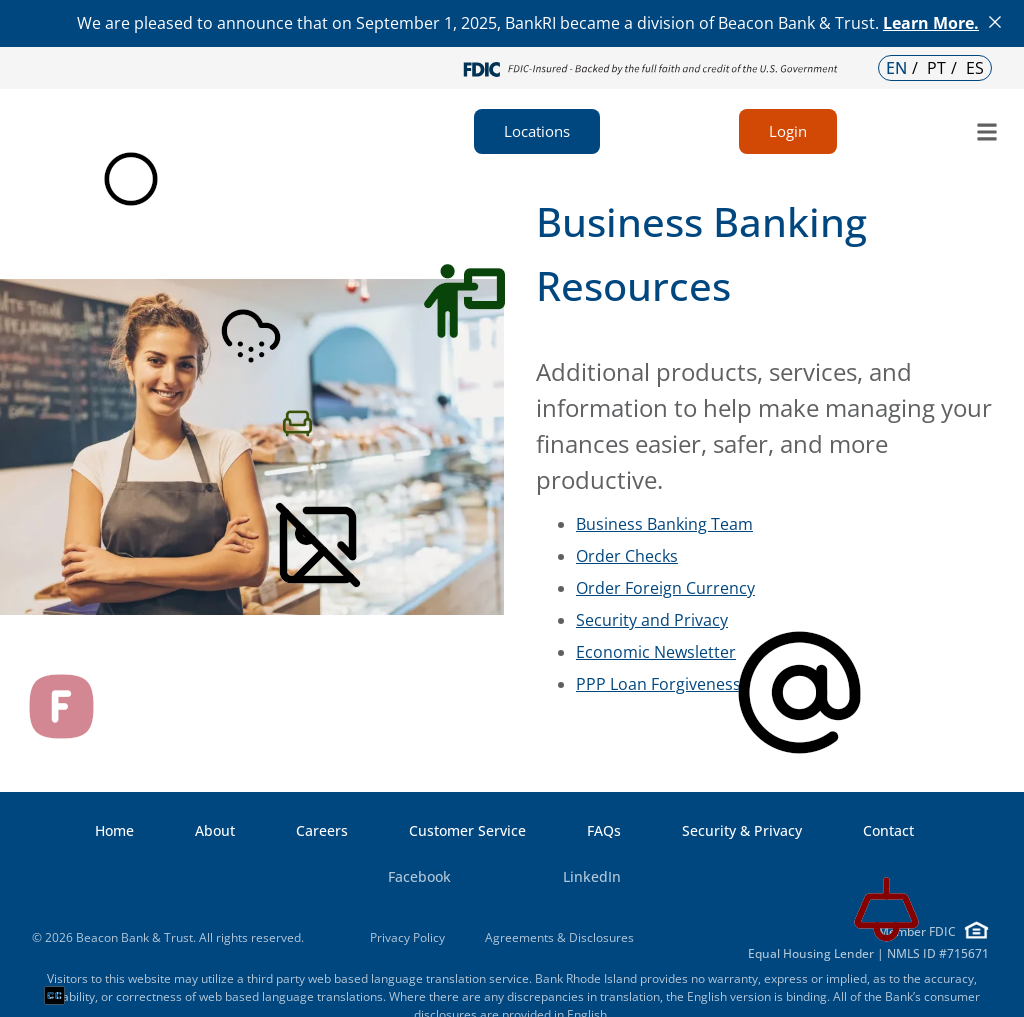  Describe the element at coordinates (886, 912) in the screenshot. I see `toggle ceiling light on or off` at that location.